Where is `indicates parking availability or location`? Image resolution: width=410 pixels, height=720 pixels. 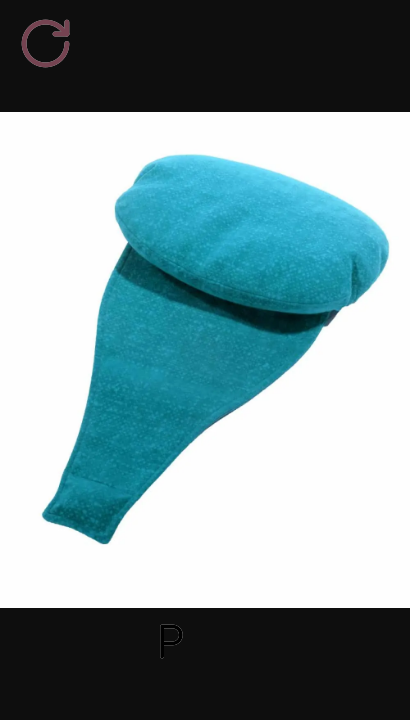 indicates parking availability or location is located at coordinates (171, 641).